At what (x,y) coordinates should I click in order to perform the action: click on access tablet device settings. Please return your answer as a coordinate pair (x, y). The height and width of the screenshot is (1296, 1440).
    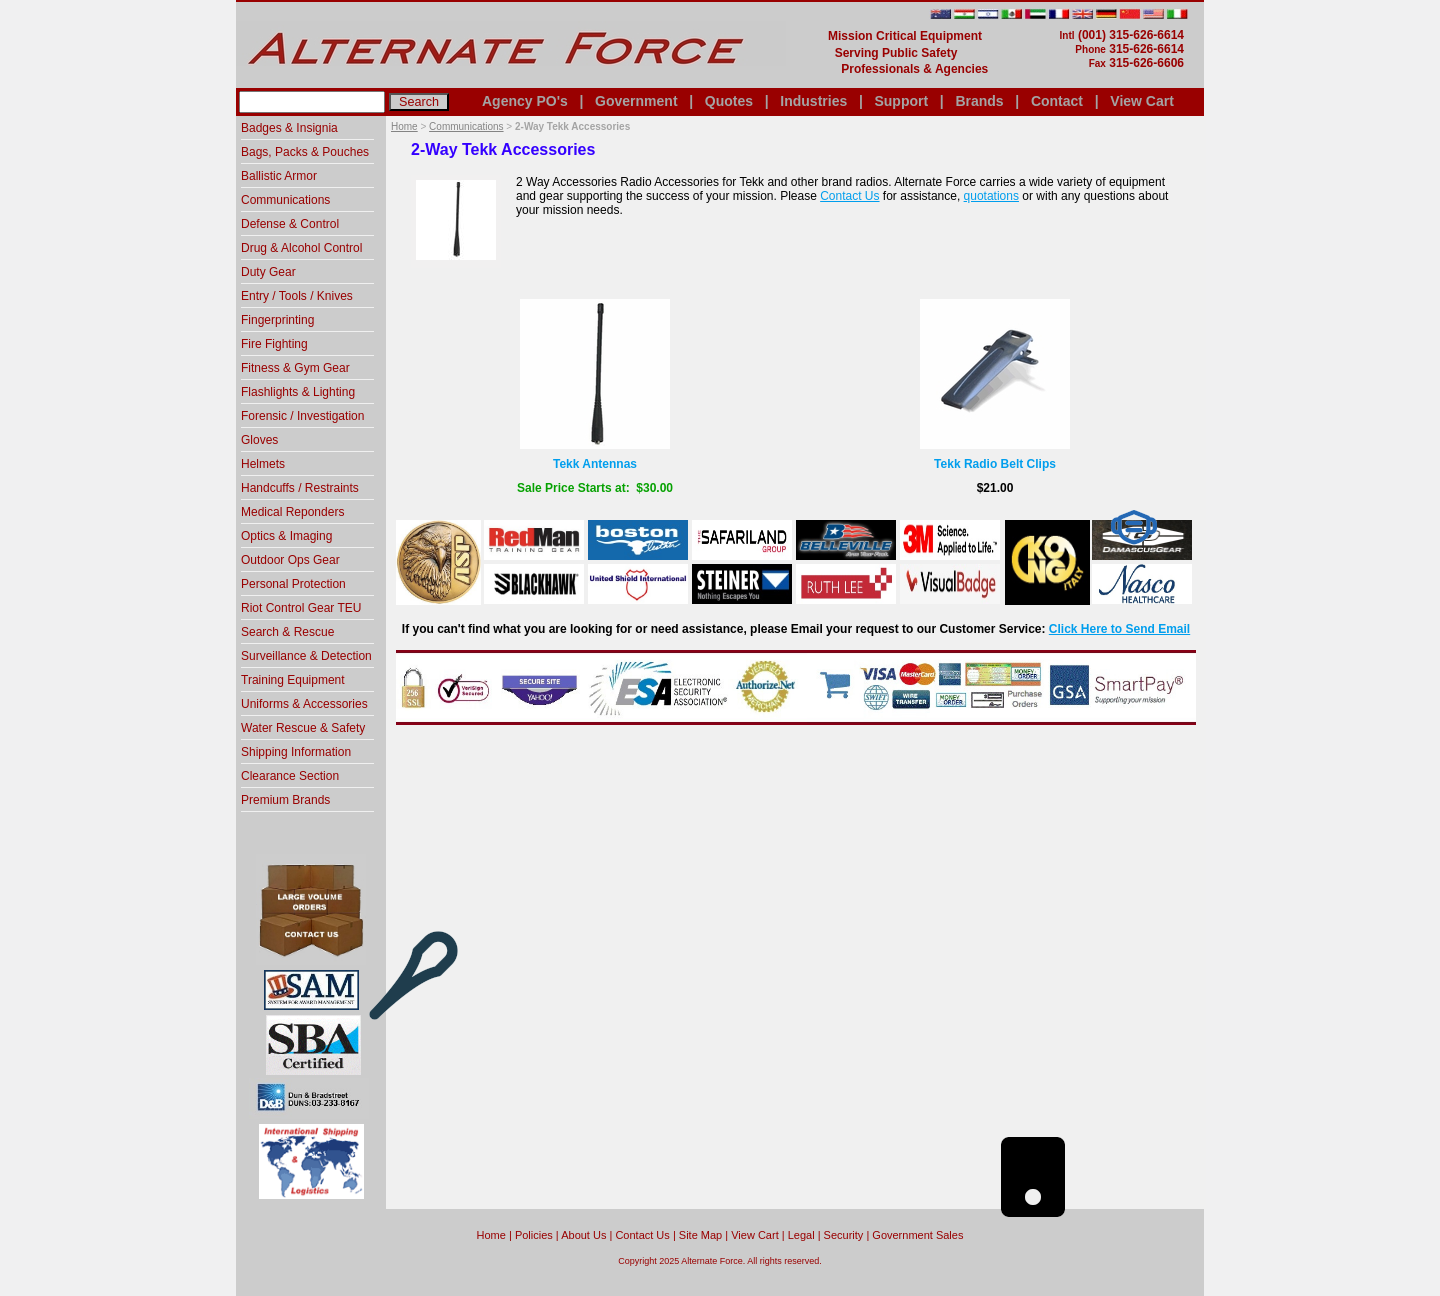
    Looking at the image, I should click on (1033, 1177).